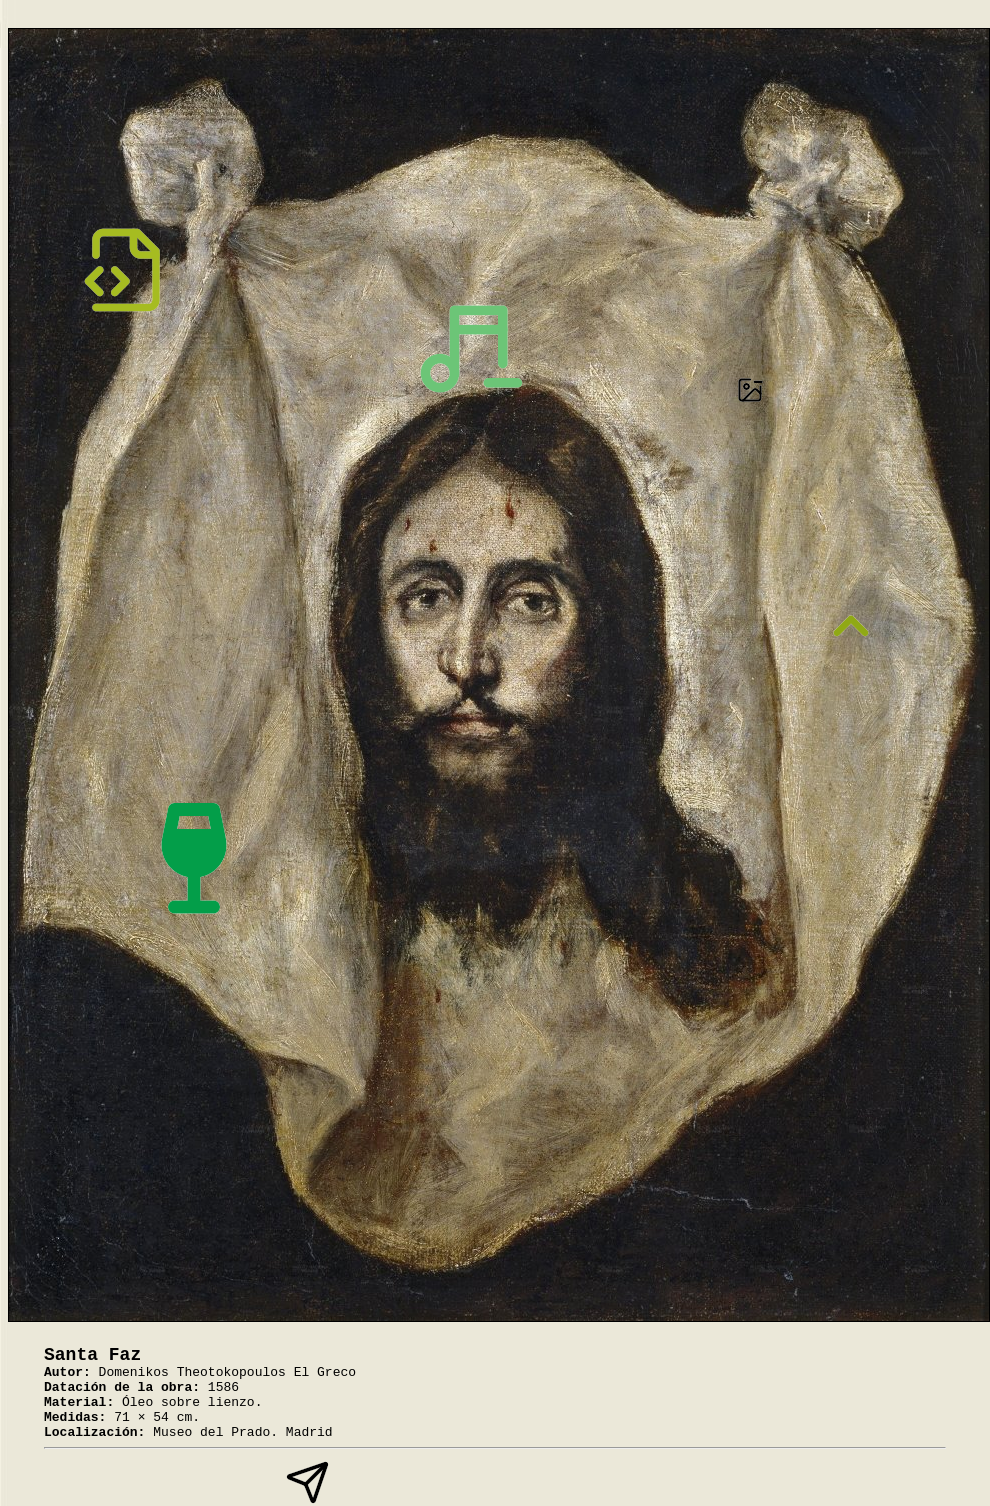  I want to click on collapse an expanded section, so click(851, 624).